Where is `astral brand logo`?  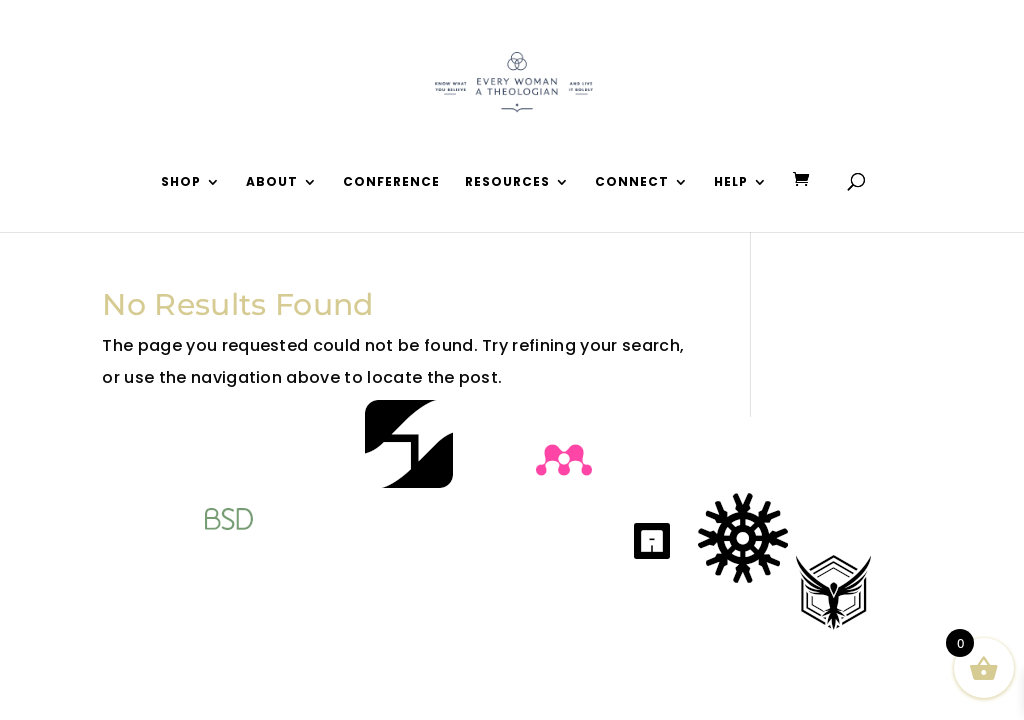
astral brand logo is located at coordinates (652, 541).